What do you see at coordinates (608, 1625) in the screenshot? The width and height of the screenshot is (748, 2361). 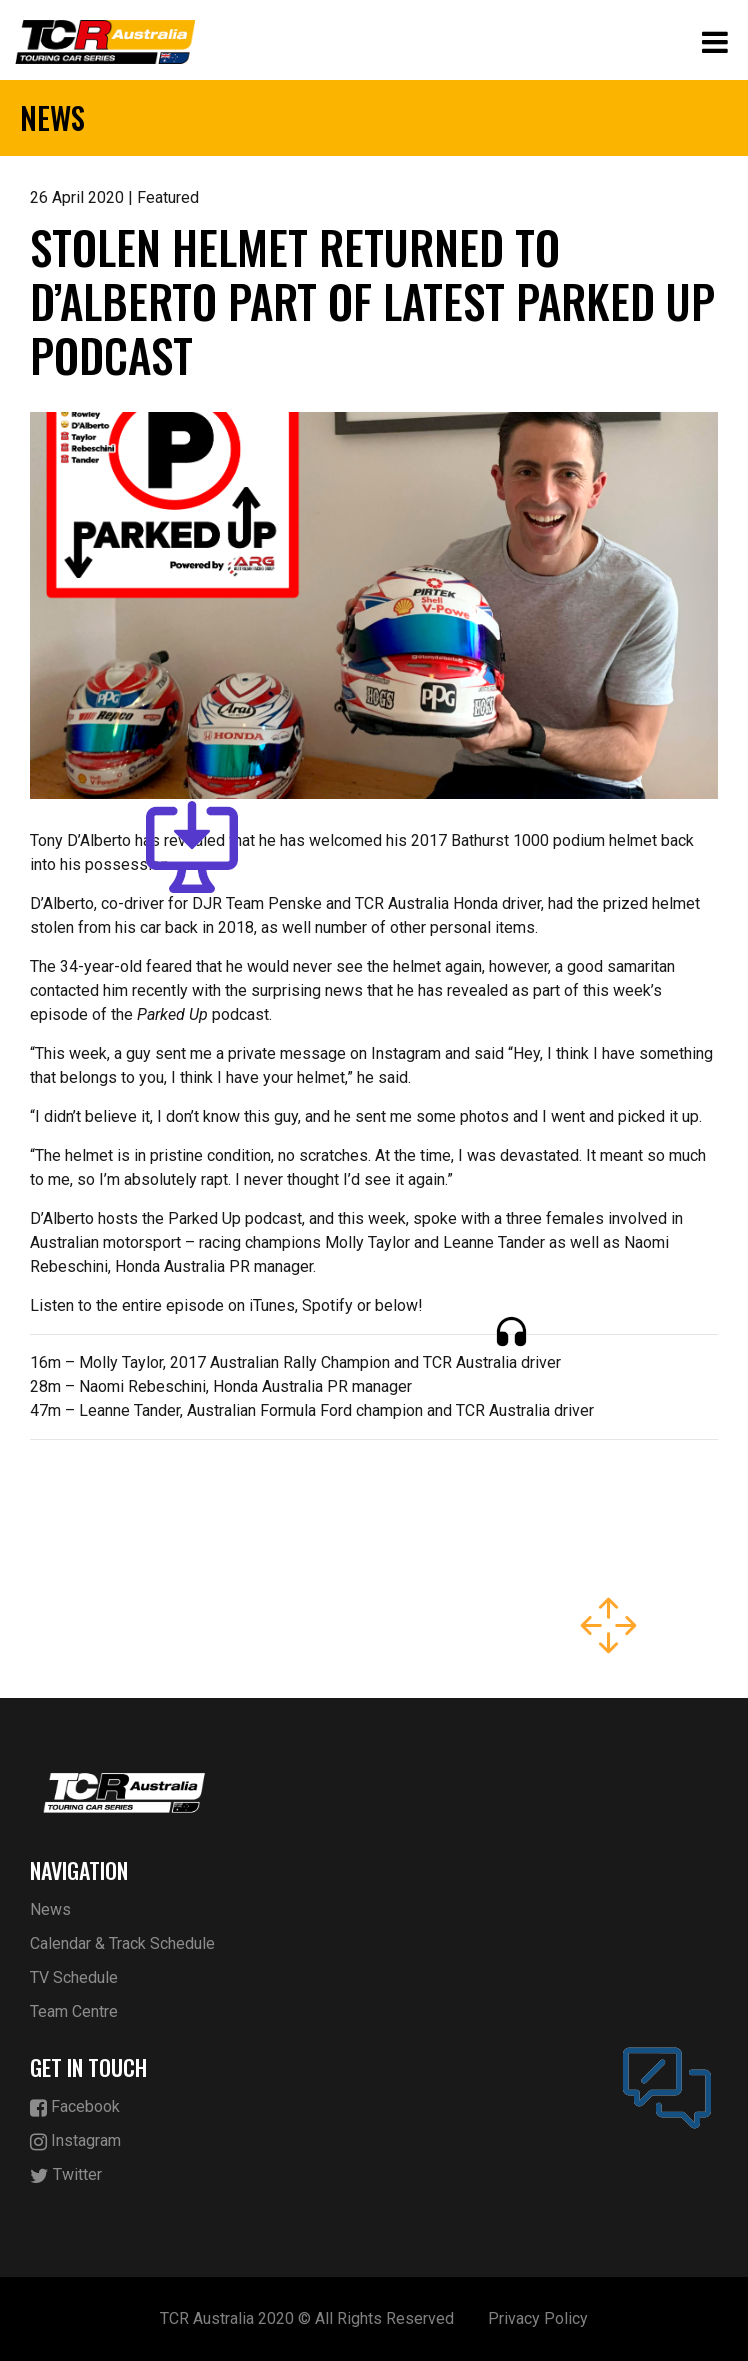 I see `expand content in all directions` at bounding box center [608, 1625].